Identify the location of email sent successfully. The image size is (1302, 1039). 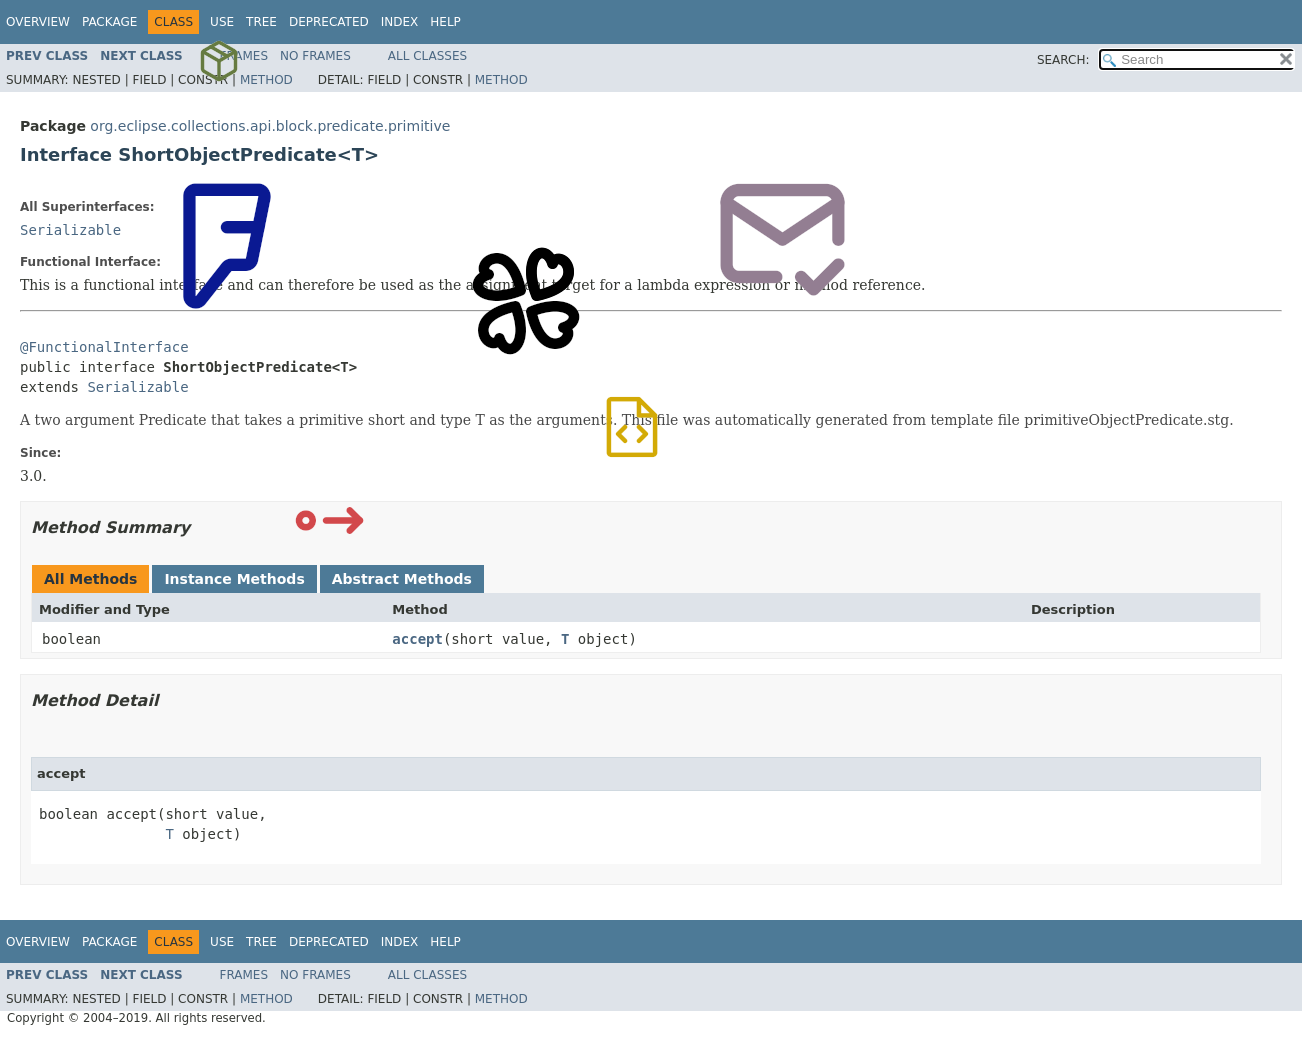
(782, 233).